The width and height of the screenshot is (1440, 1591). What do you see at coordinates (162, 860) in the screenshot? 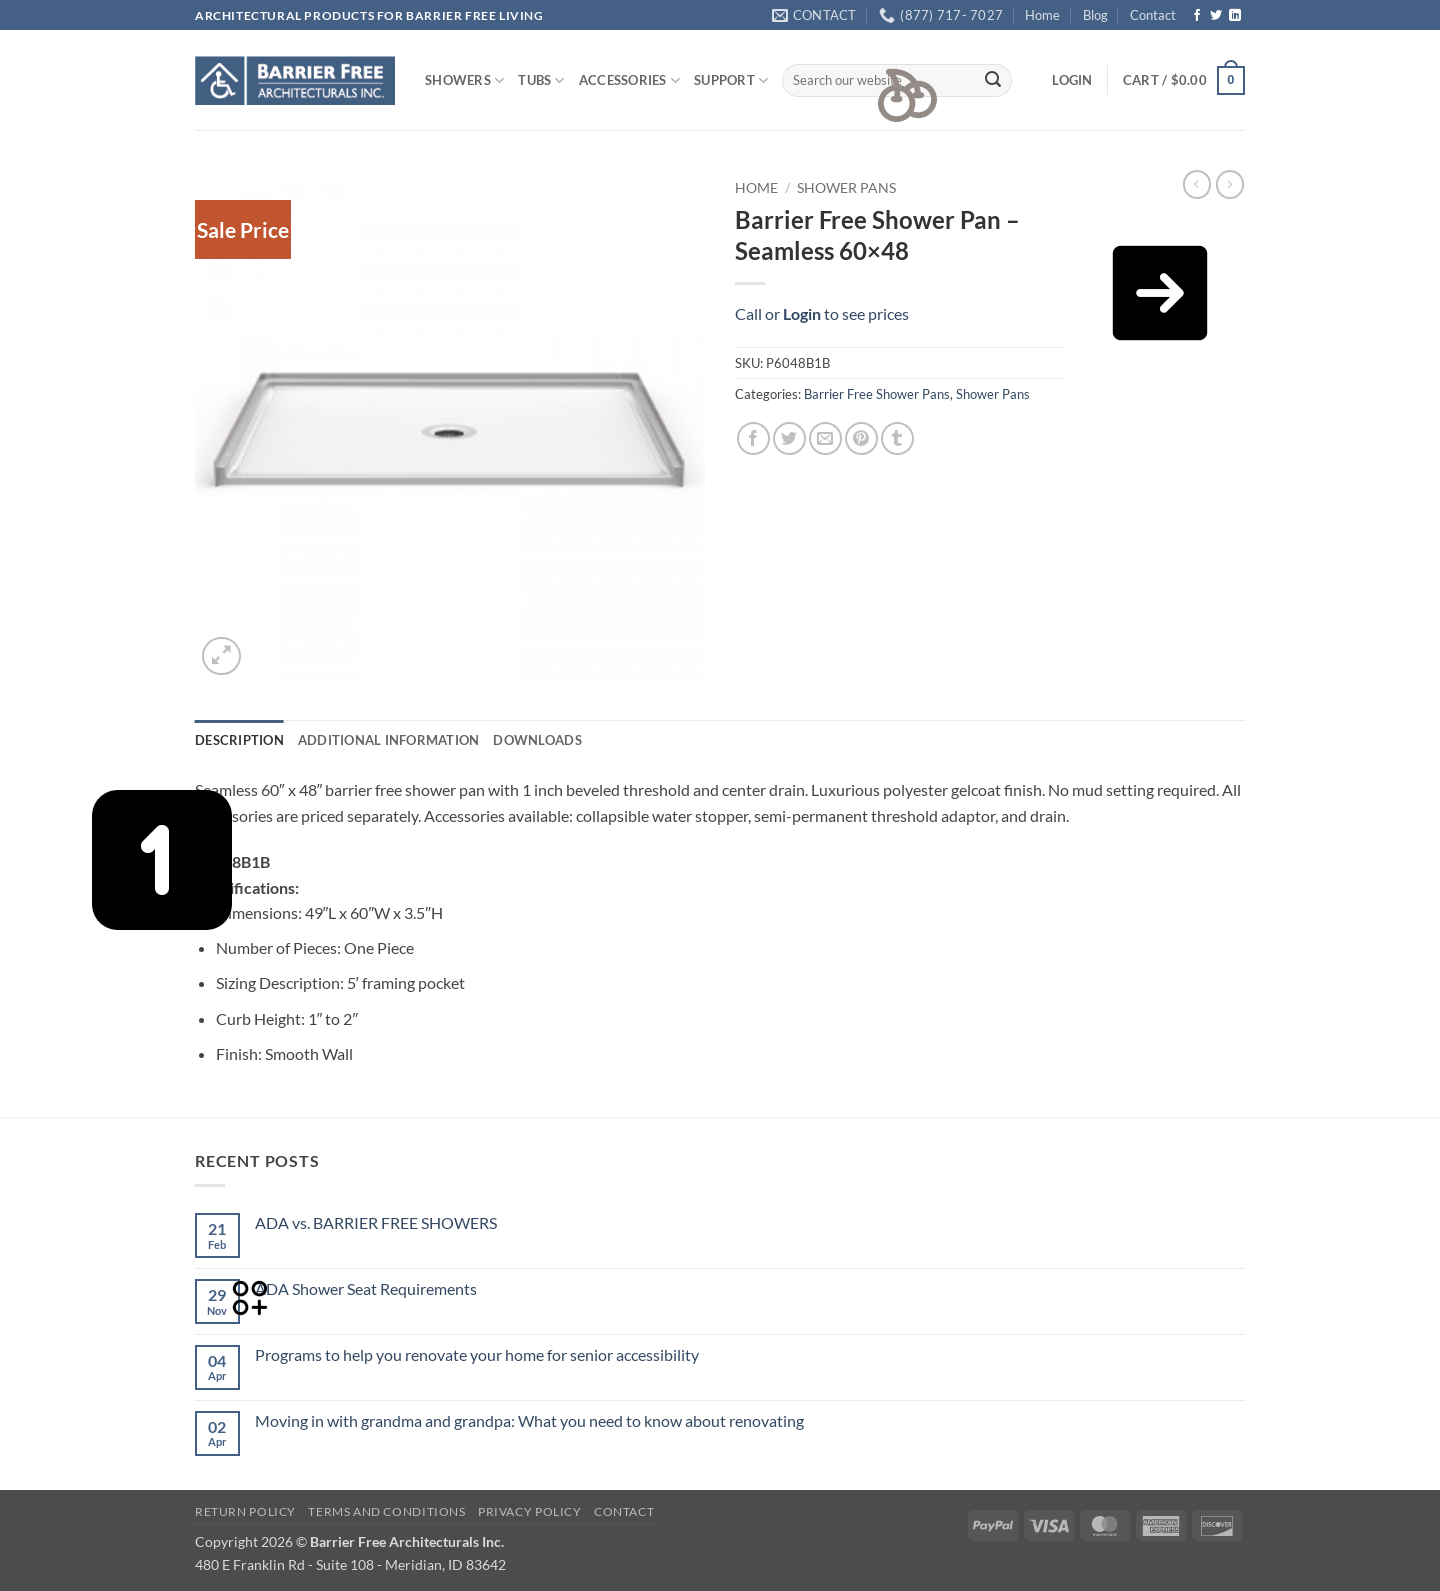
I see `indicates step one in a numbered sequence` at bounding box center [162, 860].